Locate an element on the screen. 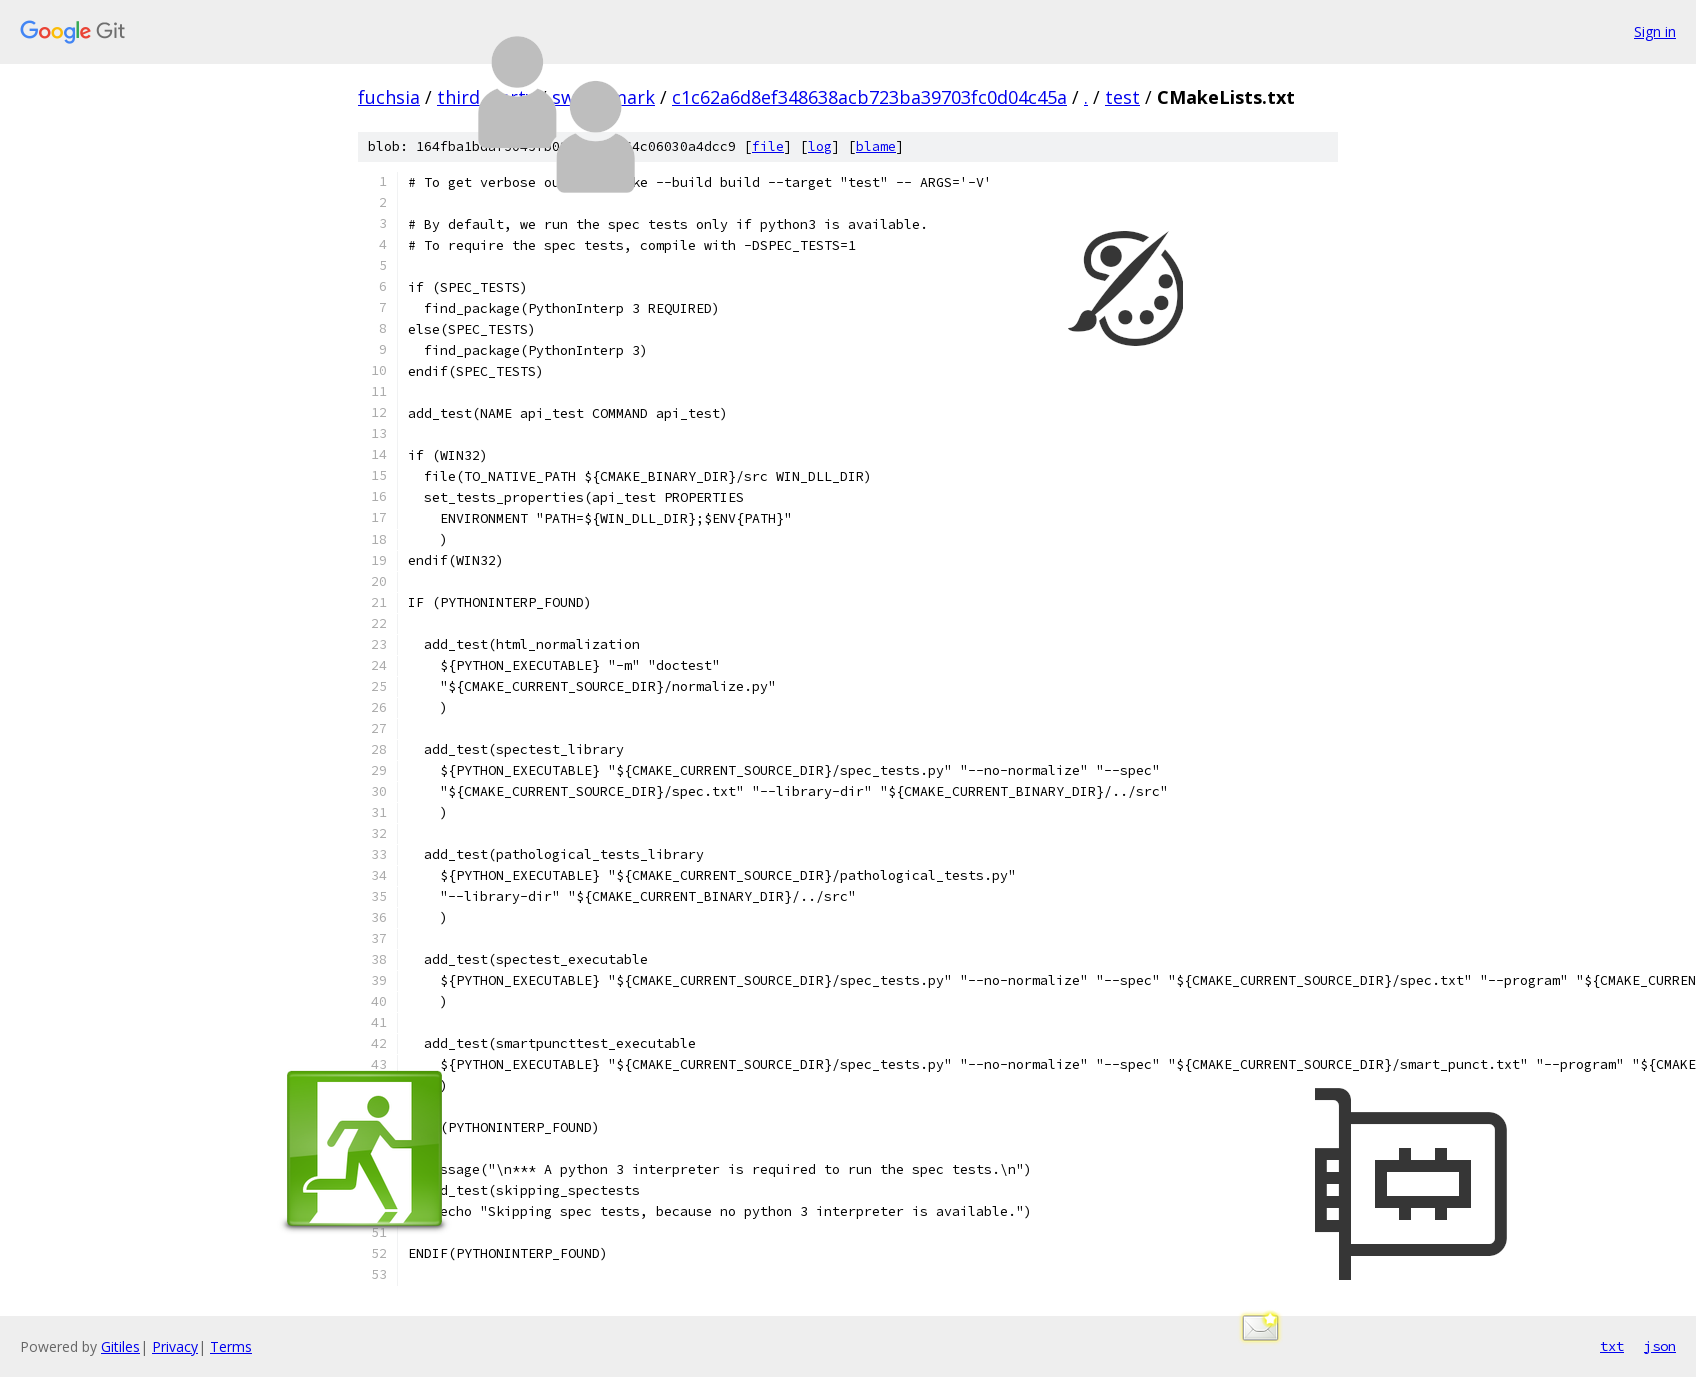 The height and width of the screenshot is (1377, 1696). indicates new unread email messages is located at coordinates (1260, 1328).